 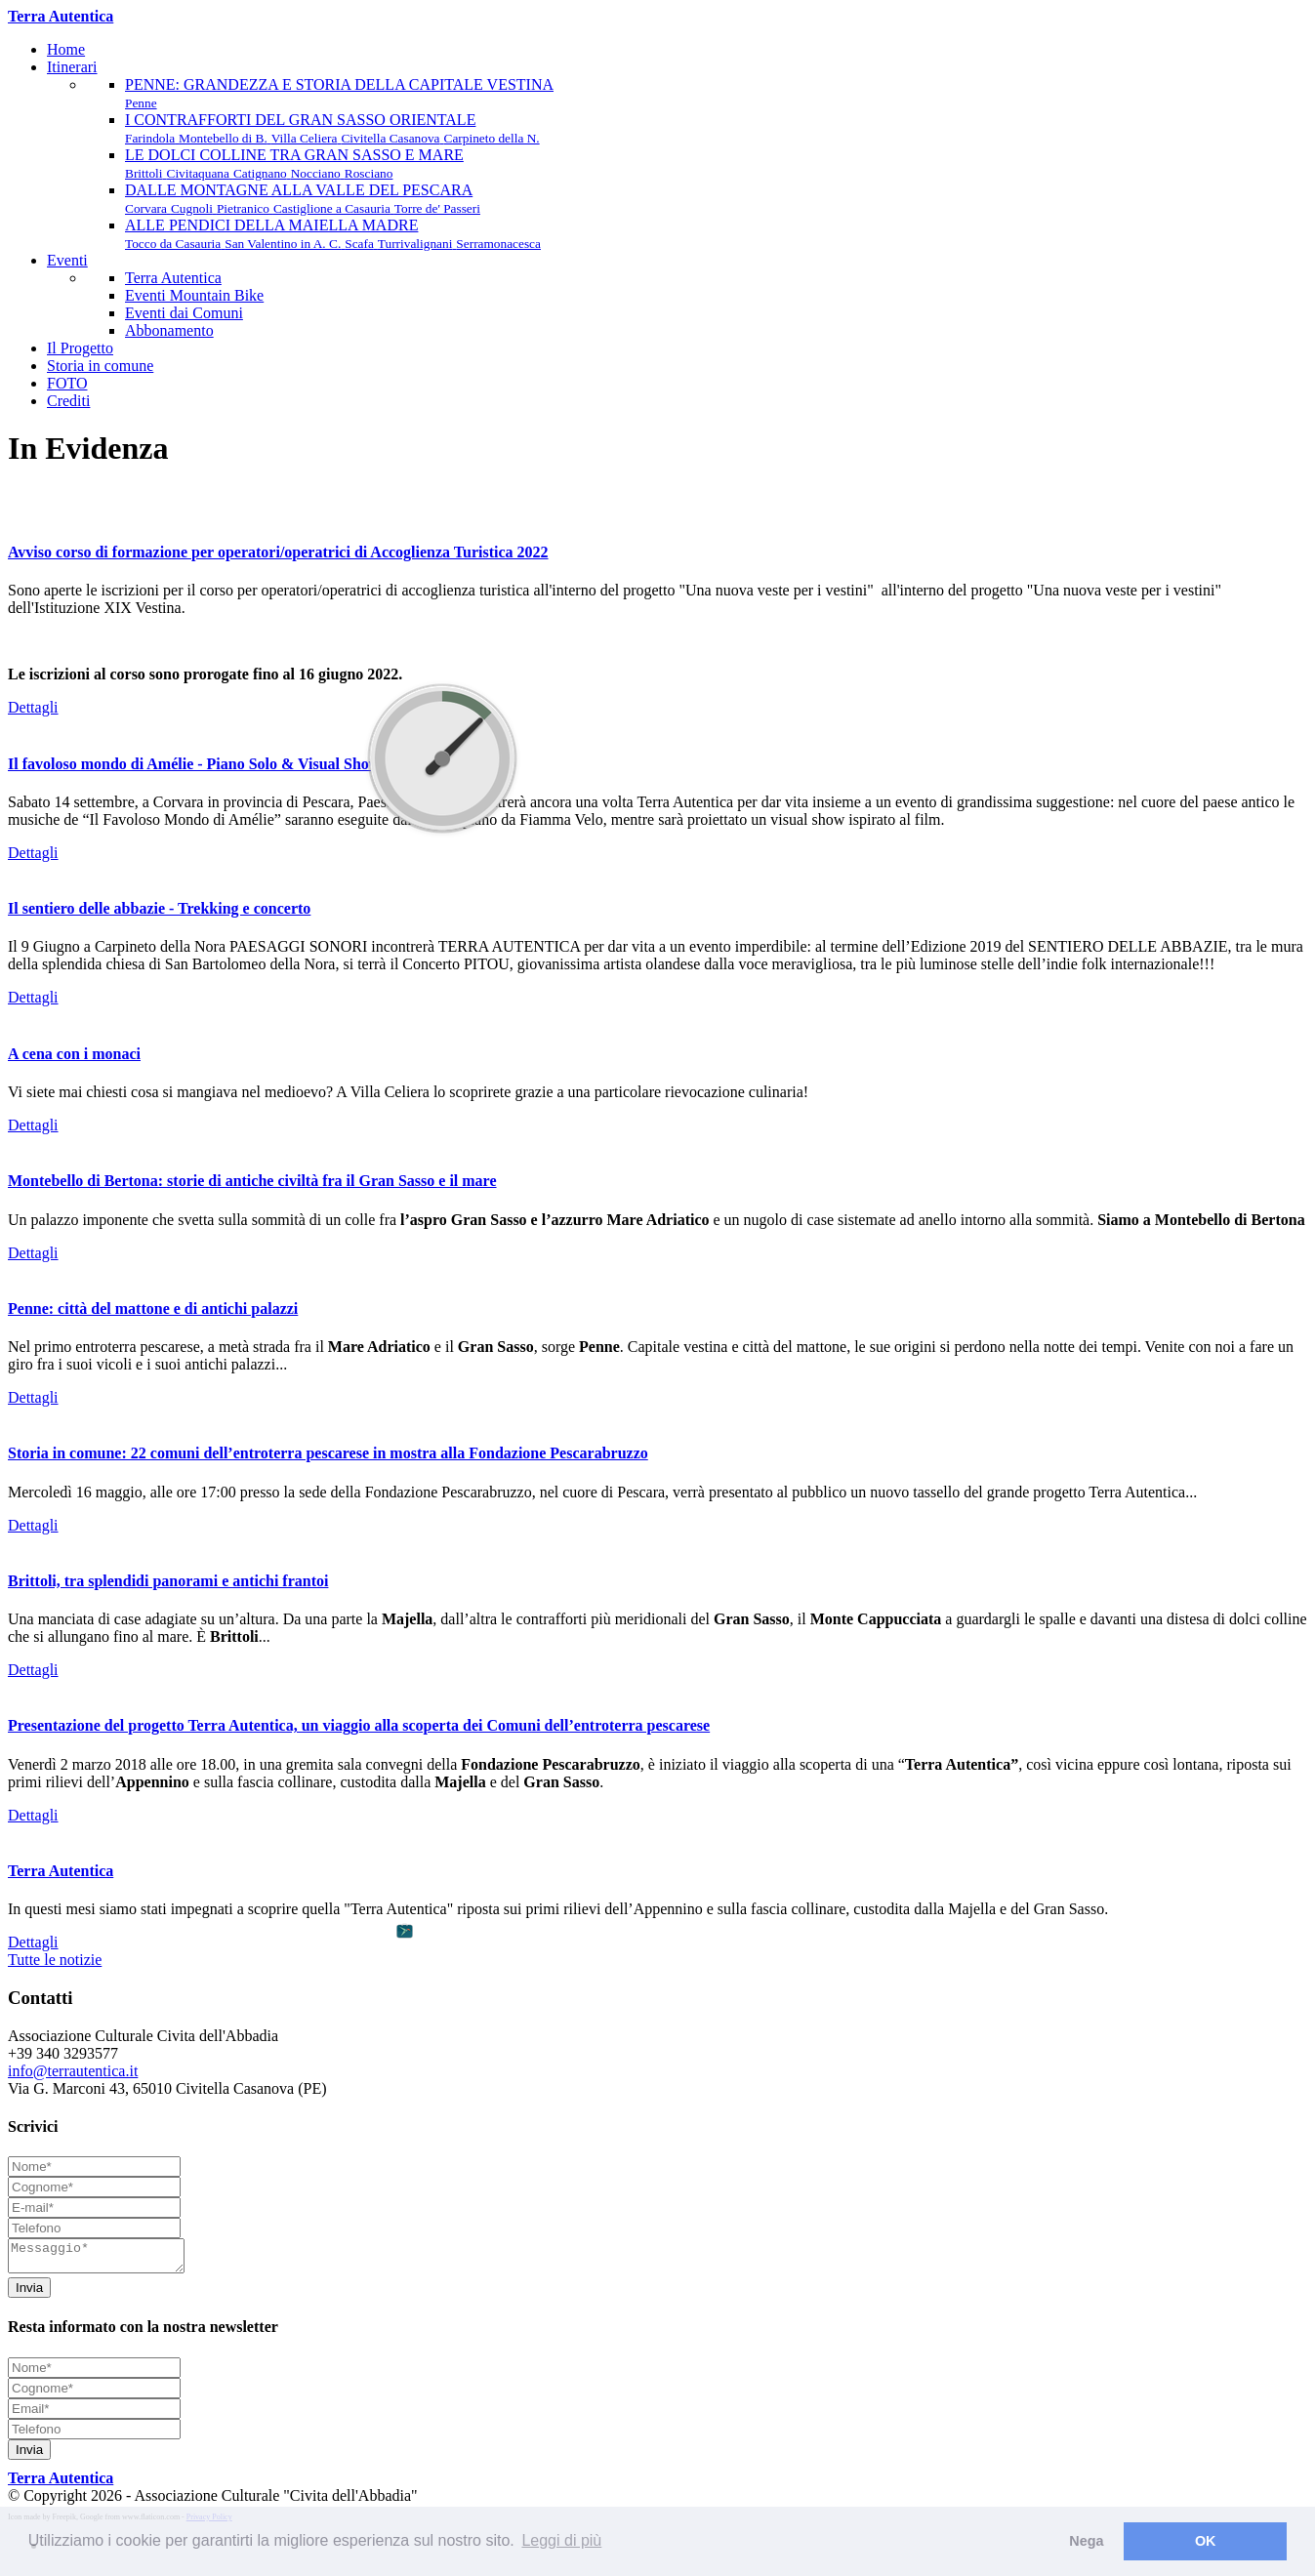 I want to click on open the snap store to browse and install apps, so click(x=404, y=1931).